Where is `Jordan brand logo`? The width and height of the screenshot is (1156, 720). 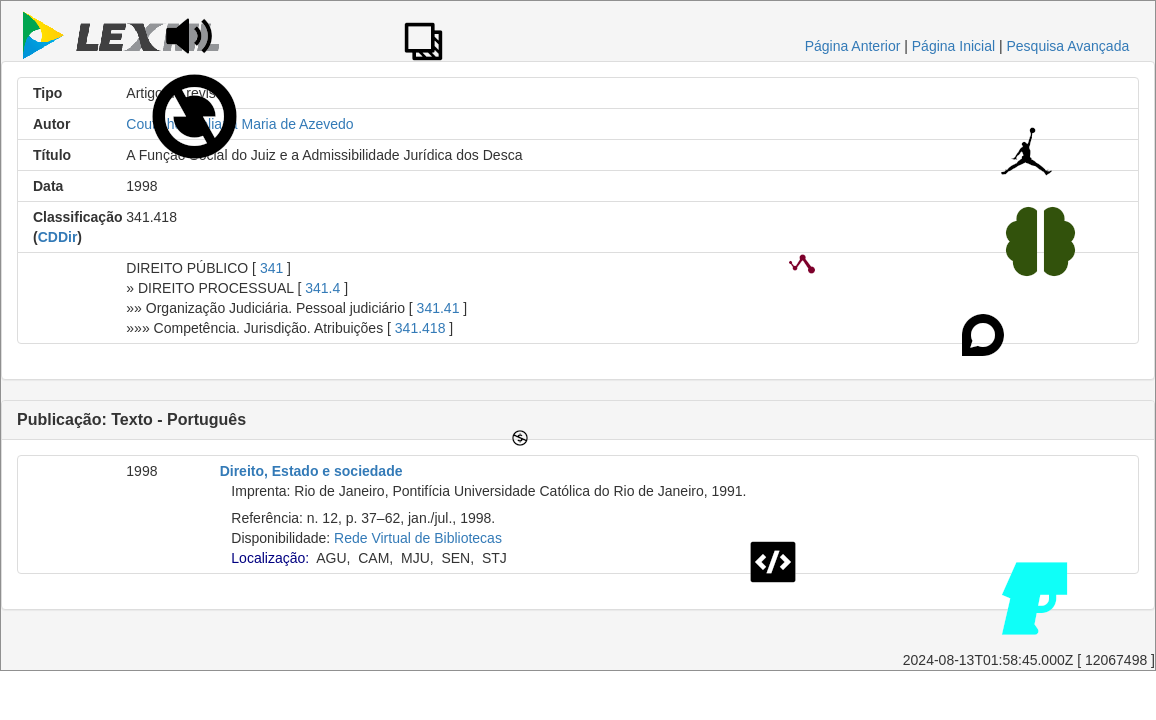 Jordan brand logo is located at coordinates (1026, 151).